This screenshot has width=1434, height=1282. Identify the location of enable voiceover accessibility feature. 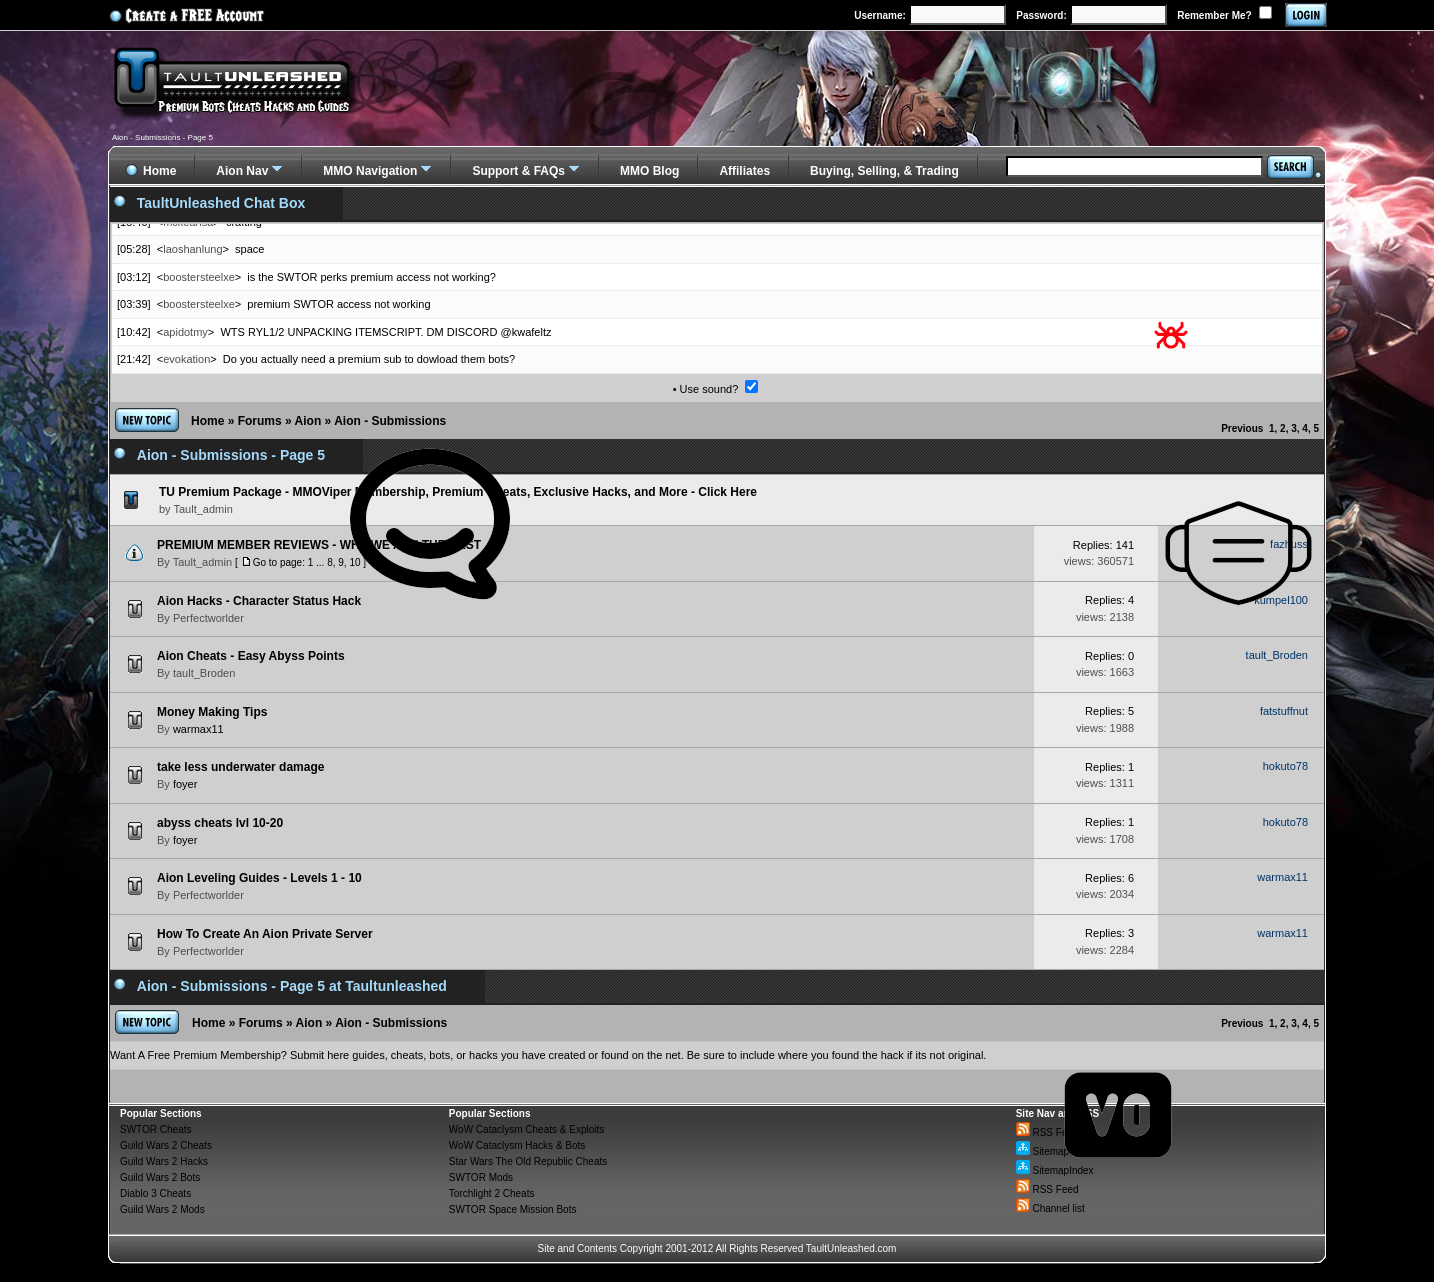
(1118, 1115).